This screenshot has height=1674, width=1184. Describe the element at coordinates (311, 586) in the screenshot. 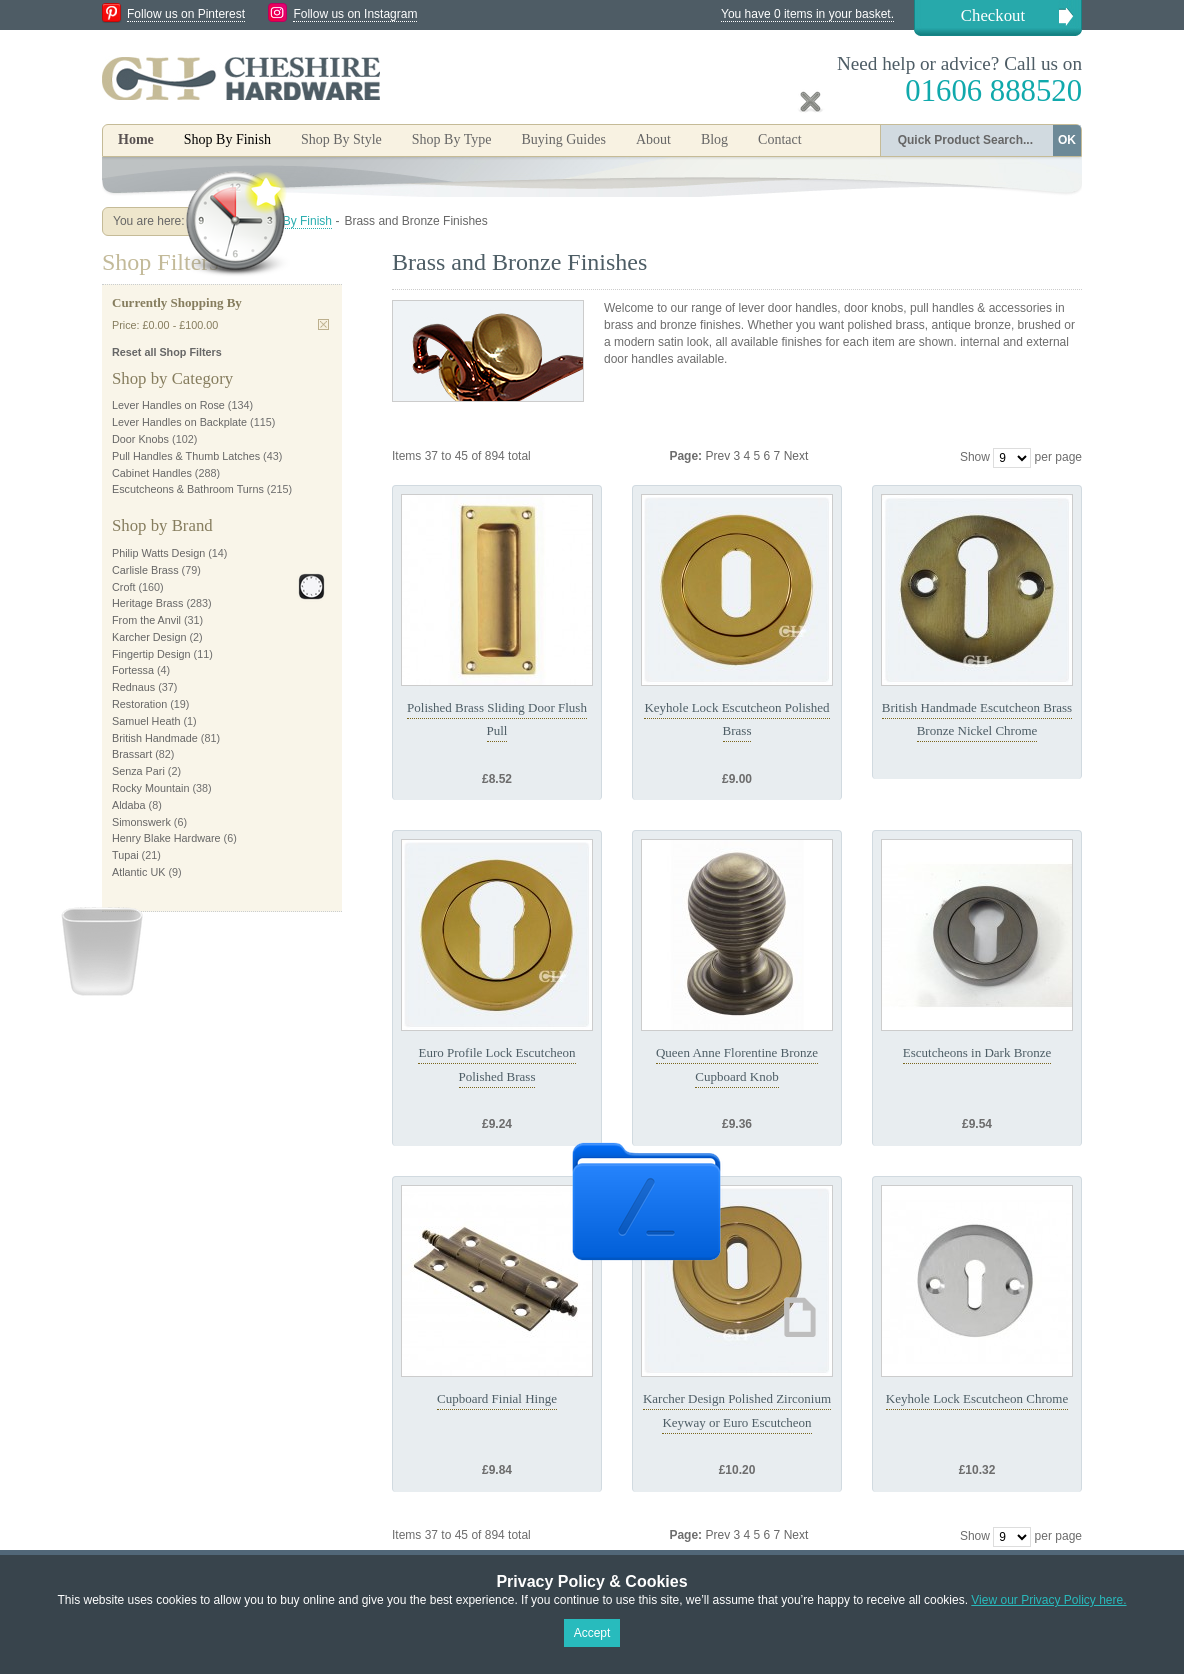

I see `open the clock app` at that location.